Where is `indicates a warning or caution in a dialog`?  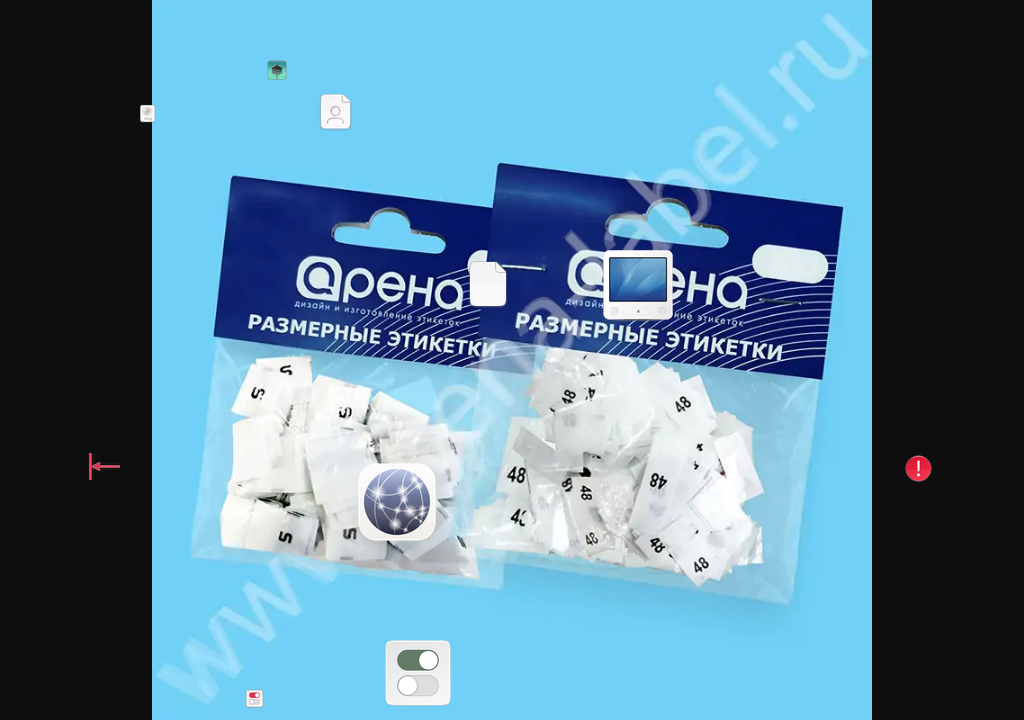
indicates a warning or caution in a dialog is located at coordinates (918, 468).